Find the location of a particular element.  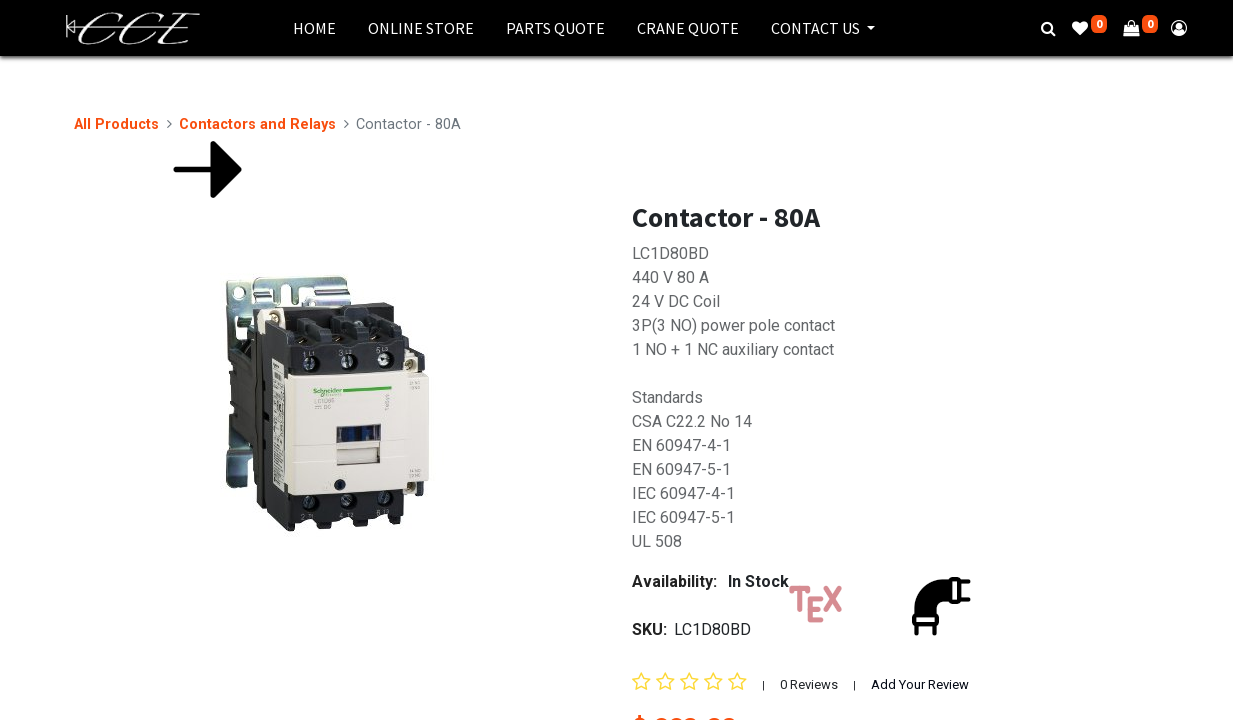

format document using TeX typesetting is located at coordinates (815, 601).